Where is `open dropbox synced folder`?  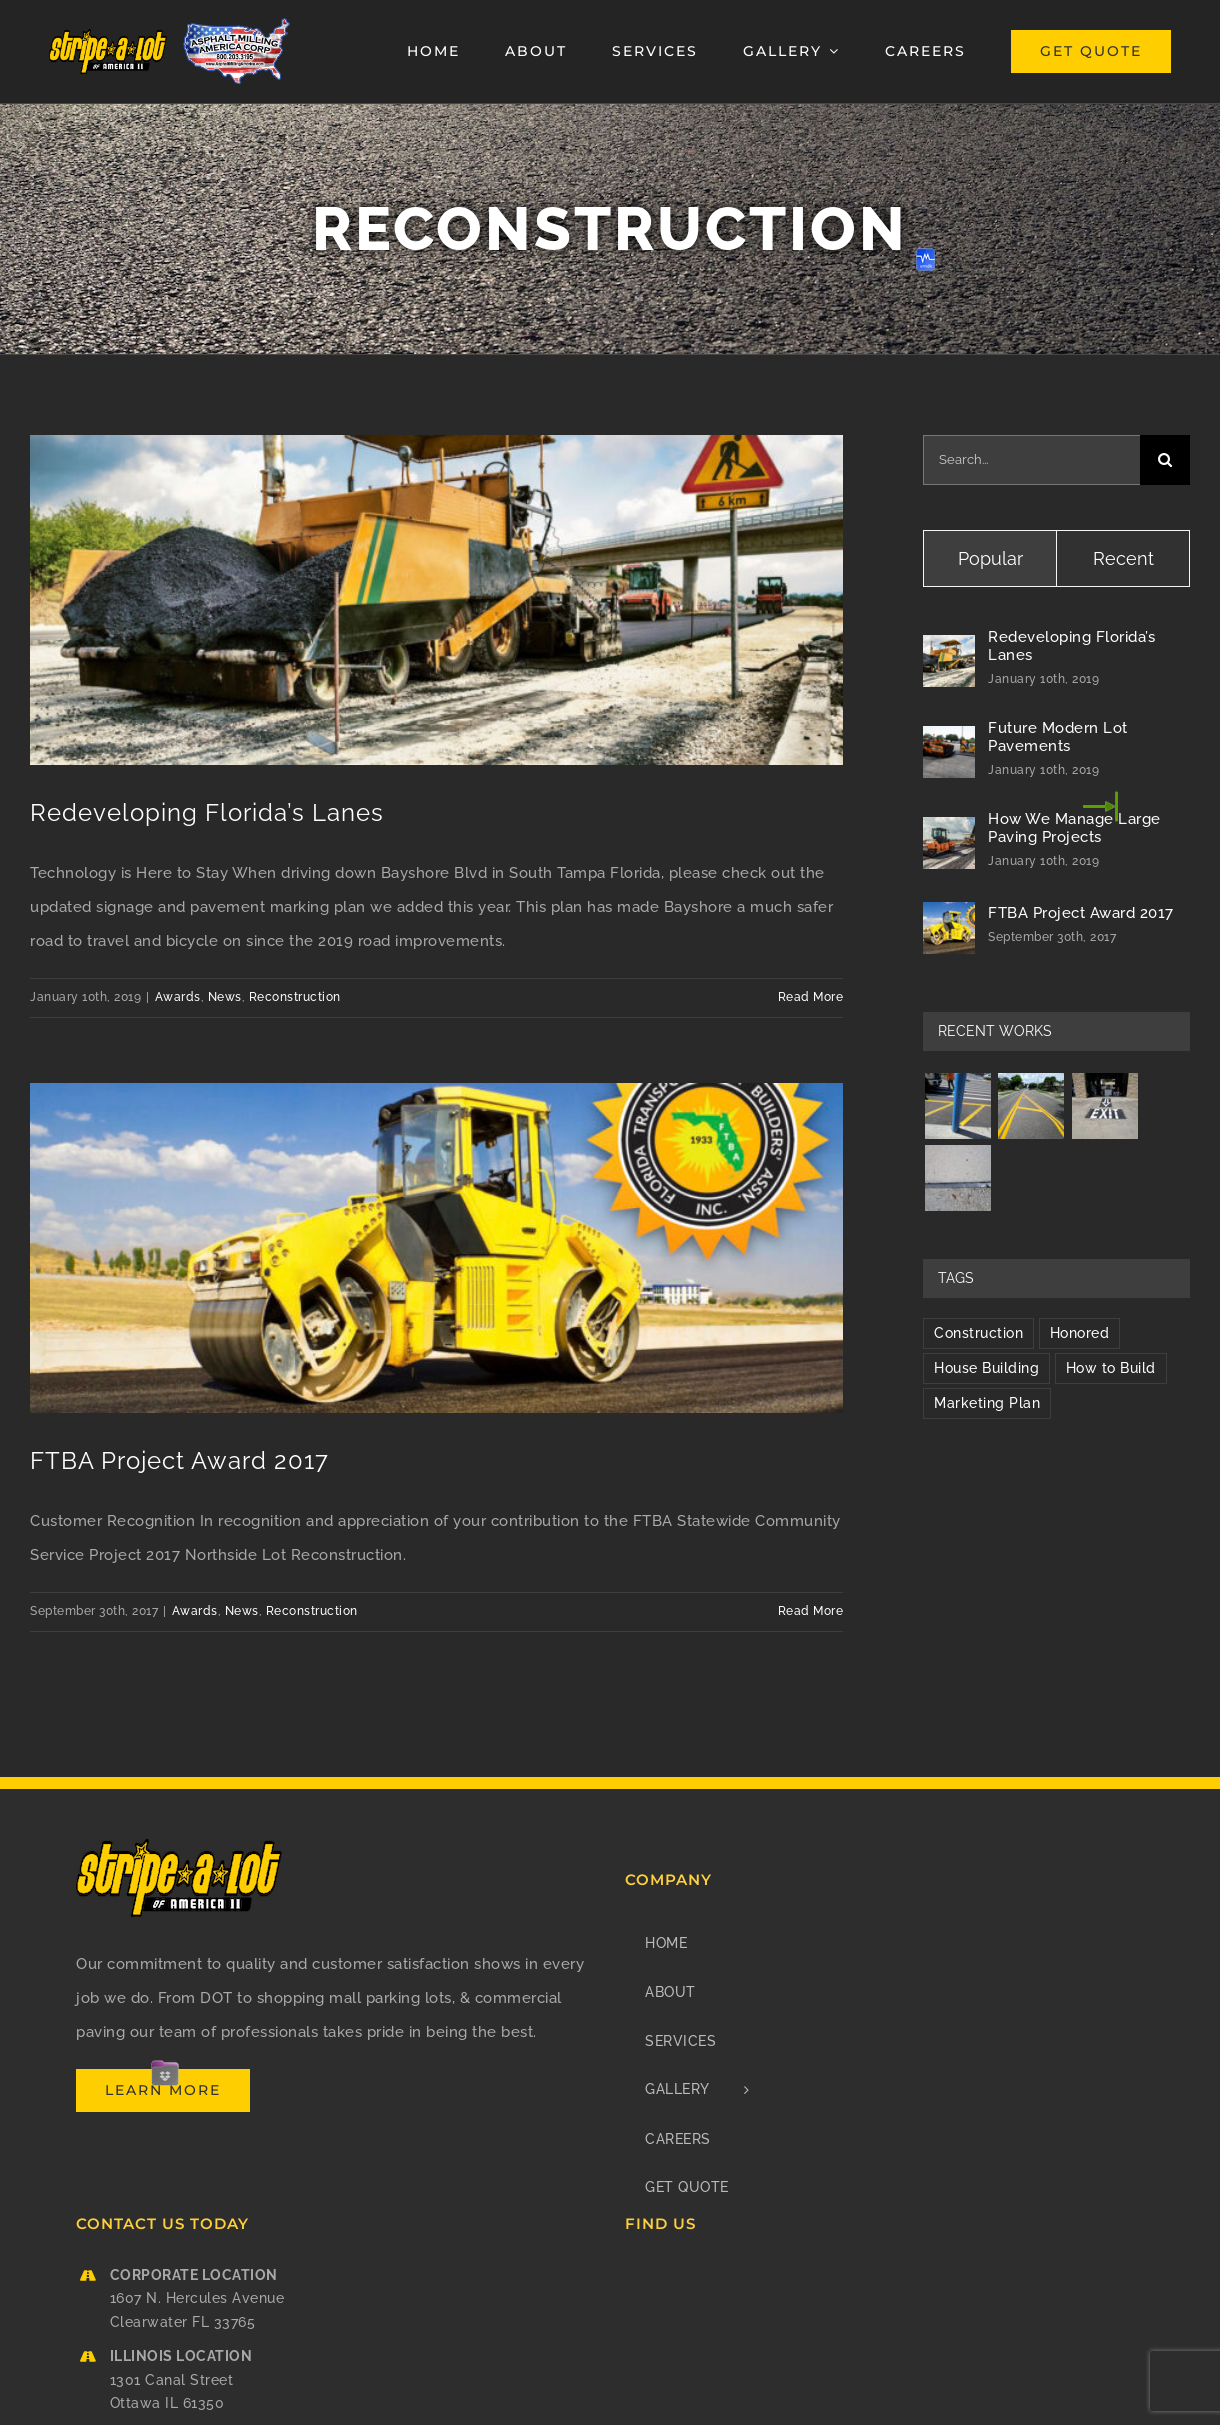 open dropbox synced folder is located at coordinates (165, 2073).